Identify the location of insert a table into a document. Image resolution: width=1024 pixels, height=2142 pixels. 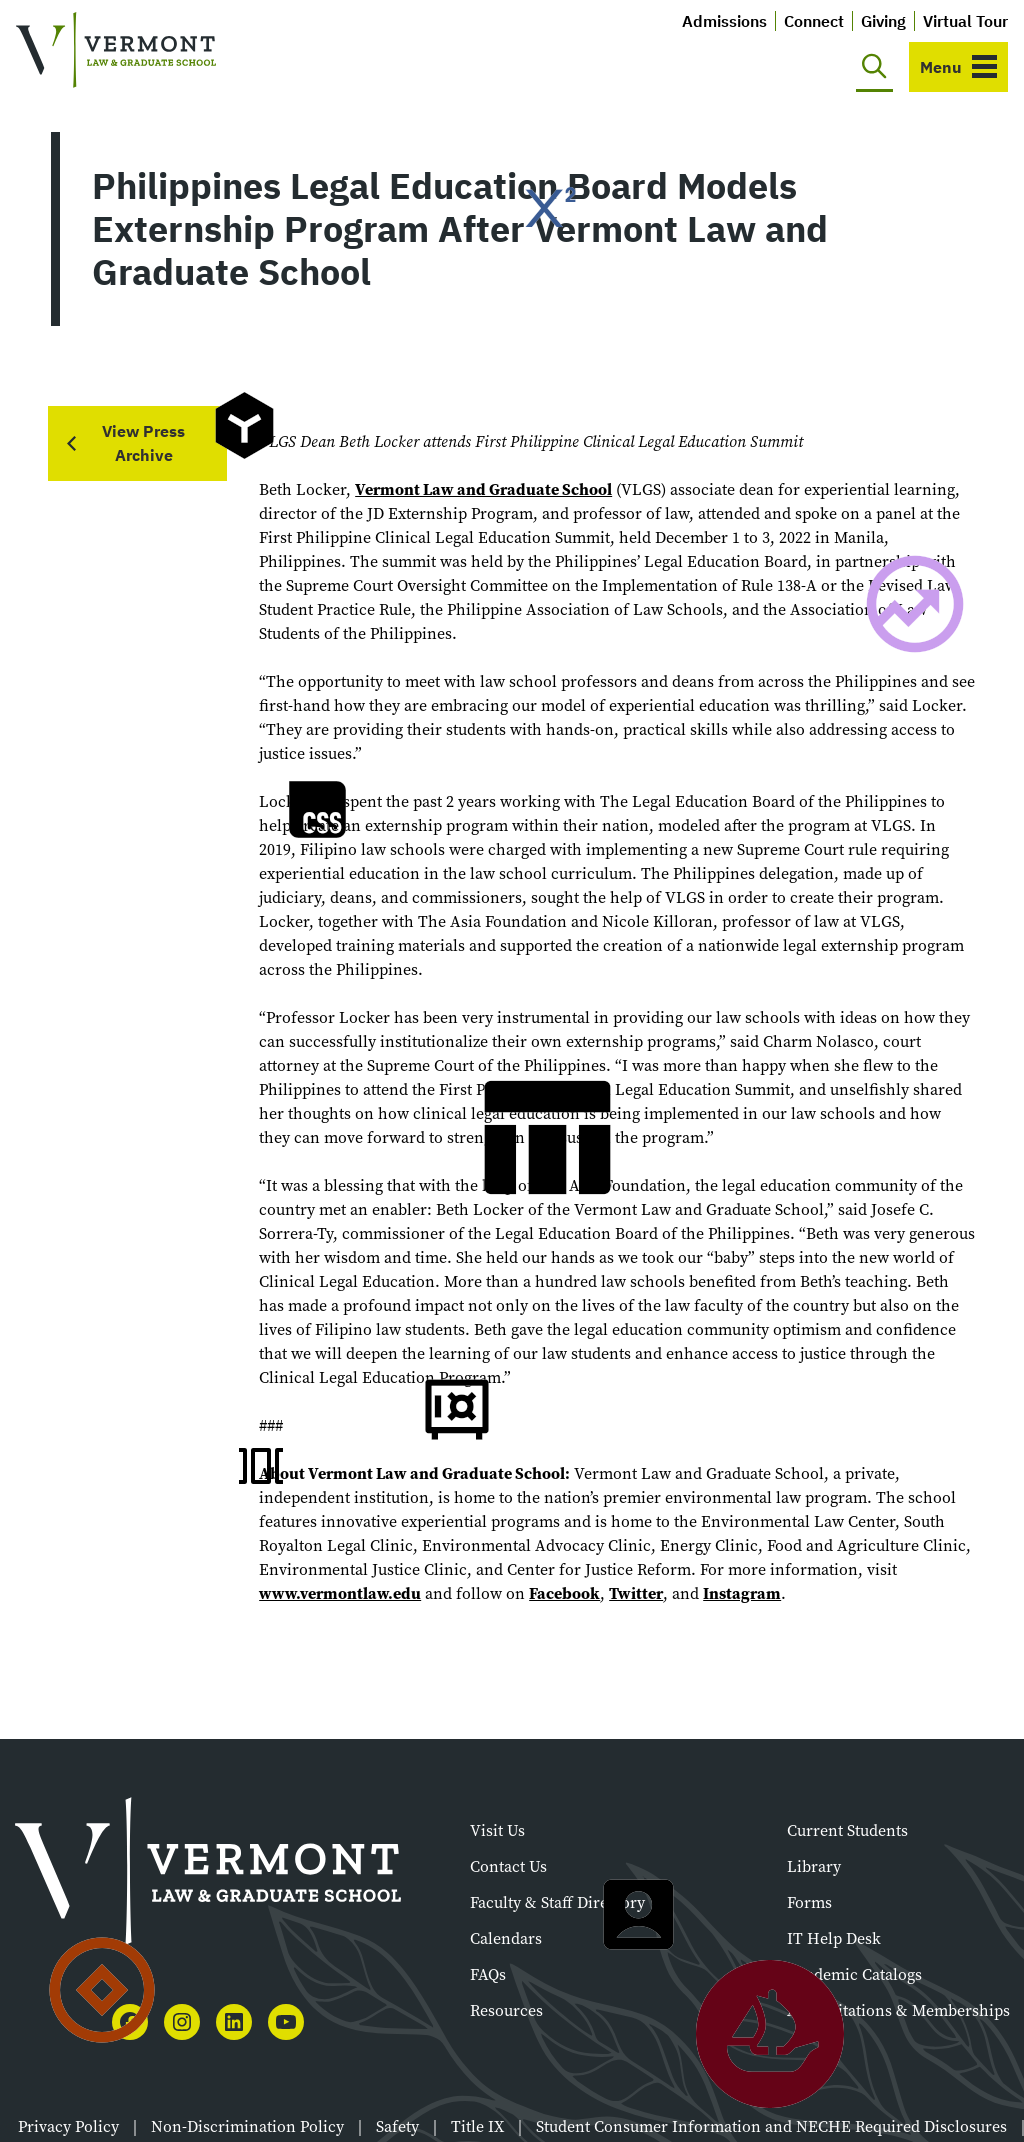
(547, 1137).